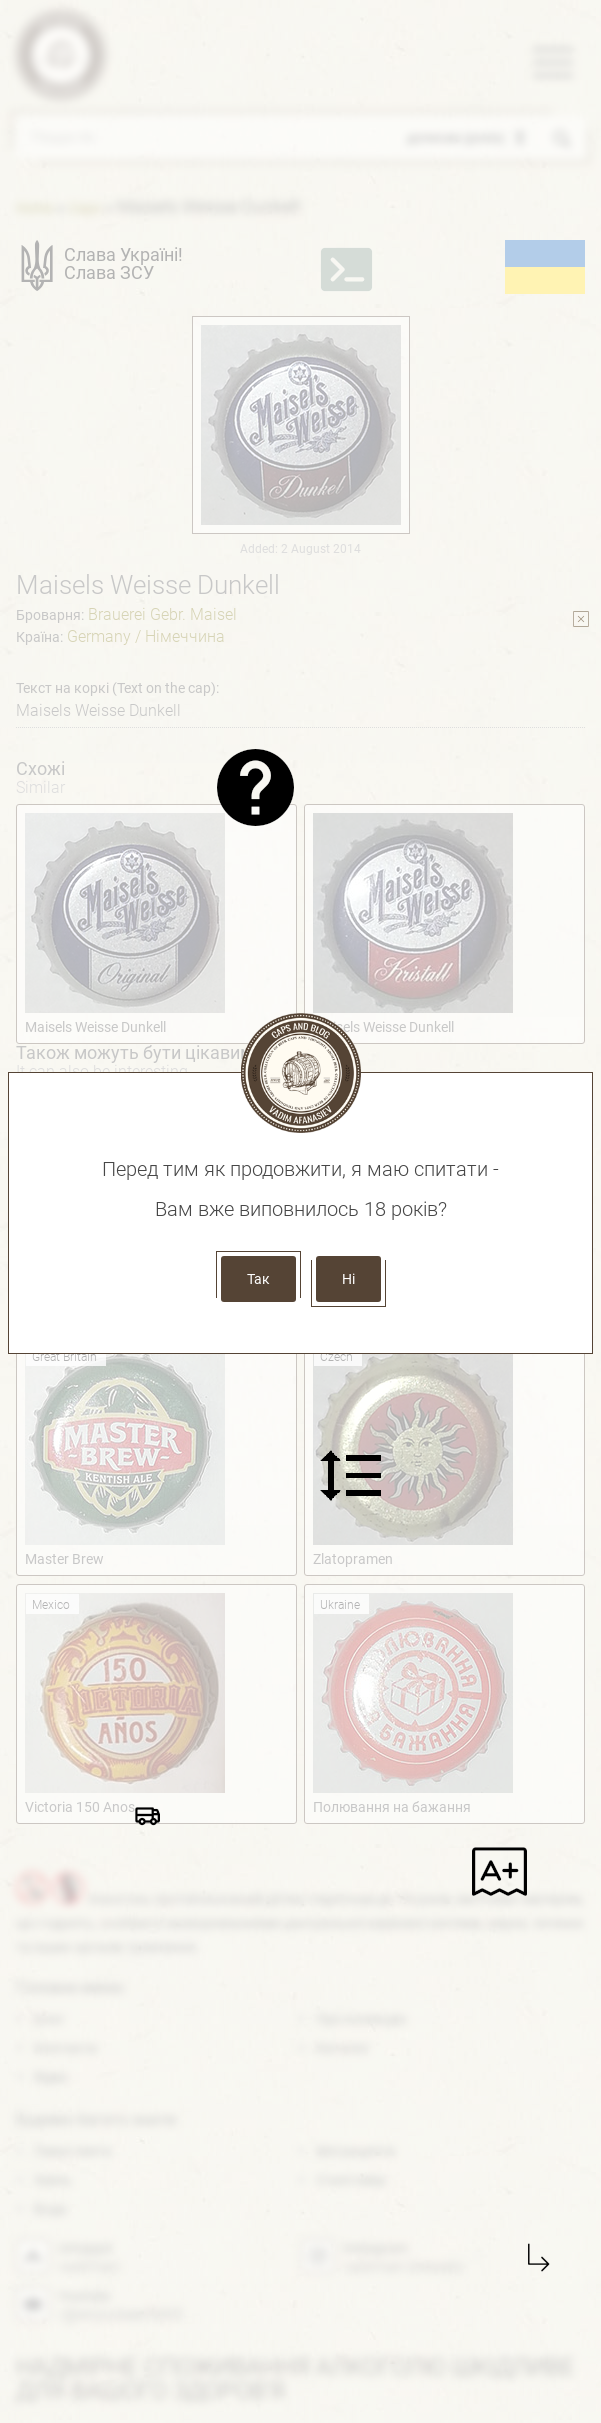 This screenshot has width=601, height=2423. Describe the element at coordinates (499, 1870) in the screenshot. I see `view exam or test results` at that location.